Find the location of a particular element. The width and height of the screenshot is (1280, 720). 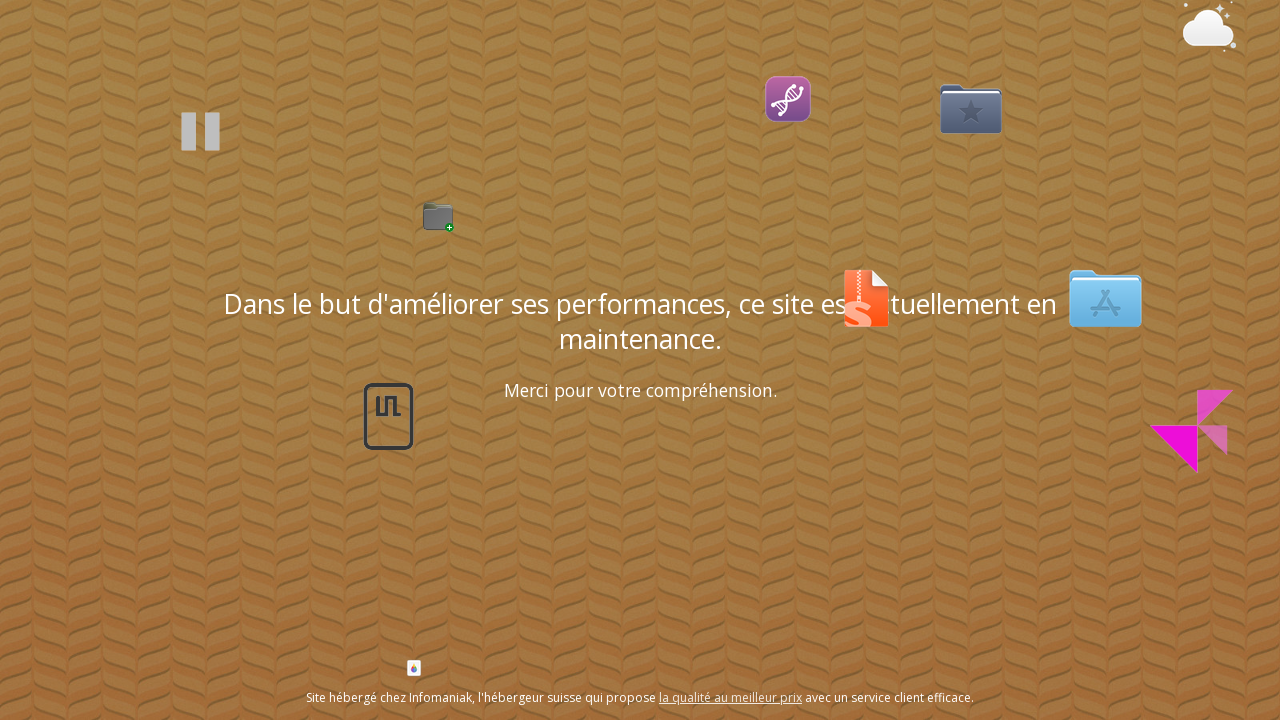

authenticate using a smartcard is located at coordinates (388, 416).